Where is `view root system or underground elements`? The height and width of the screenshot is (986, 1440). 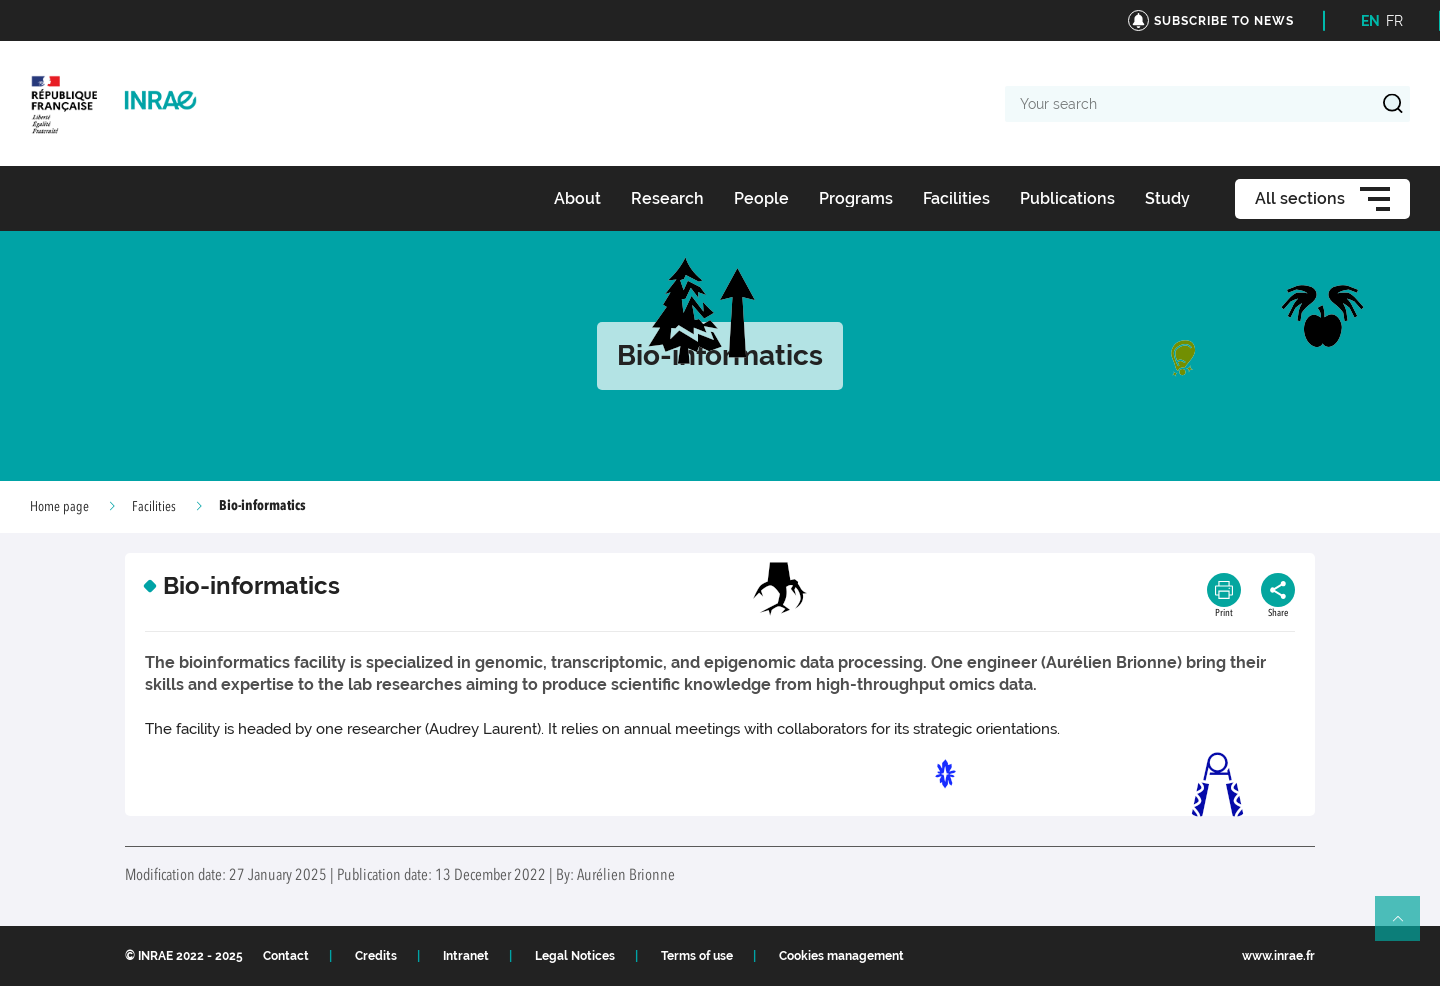
view root system or underground elements is located at coordinates (780, 589).